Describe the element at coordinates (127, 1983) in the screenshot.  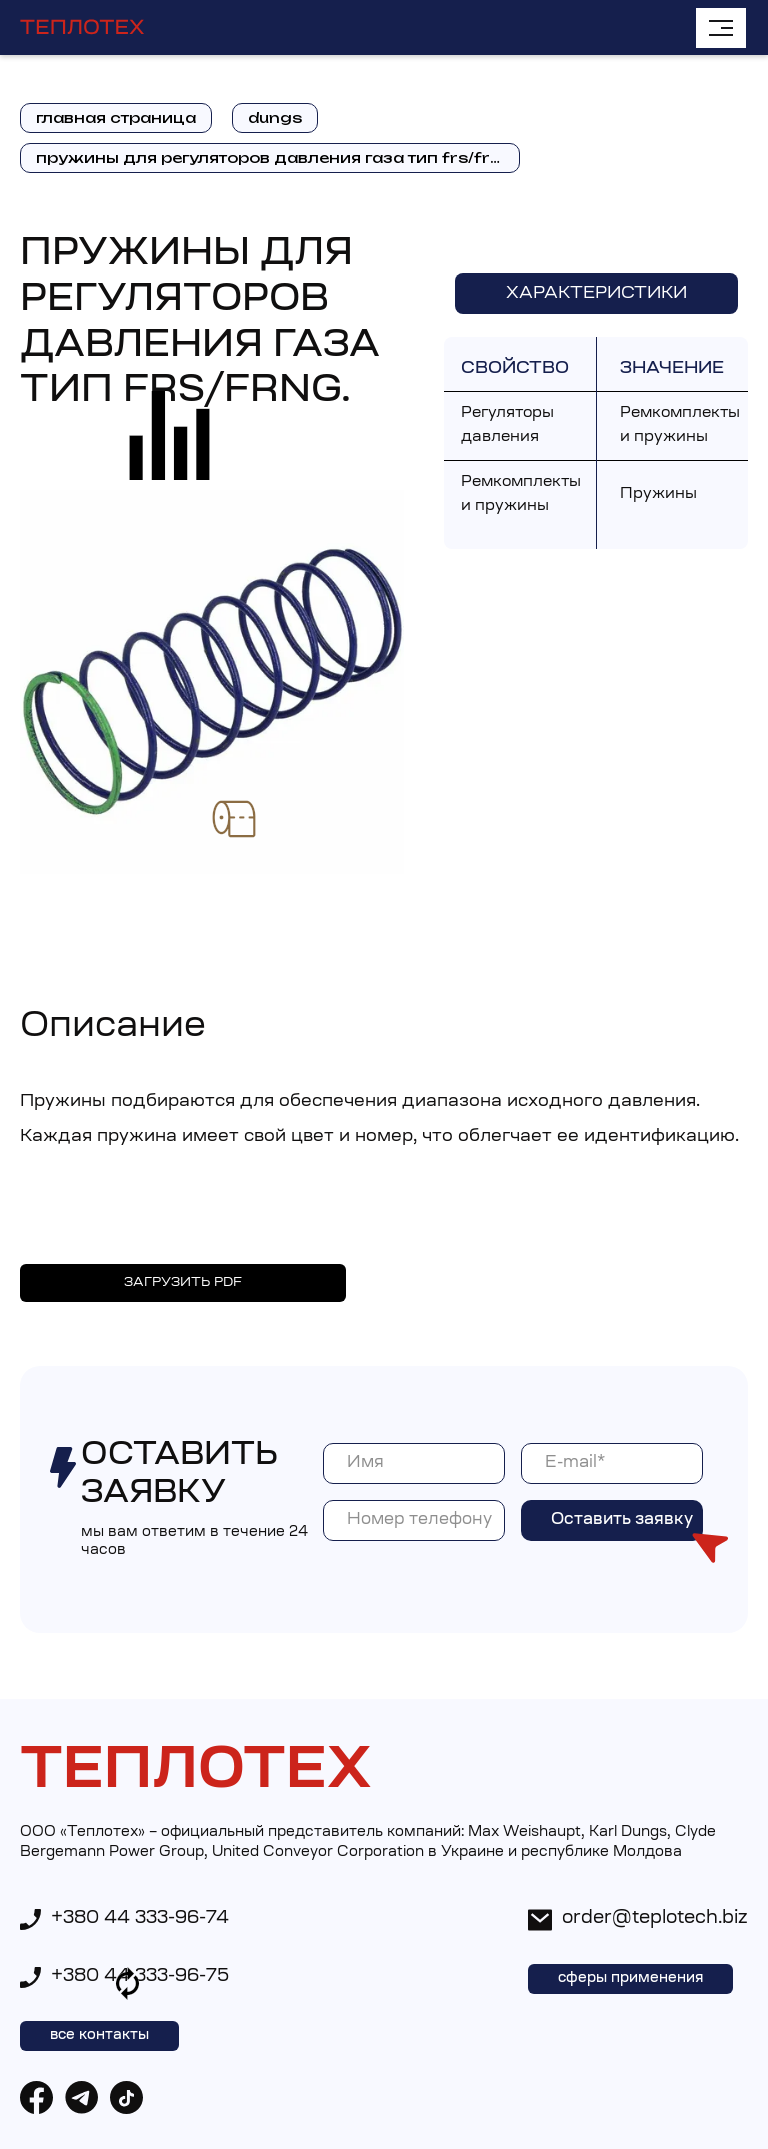
I see `refresh the current page or content` at that location.